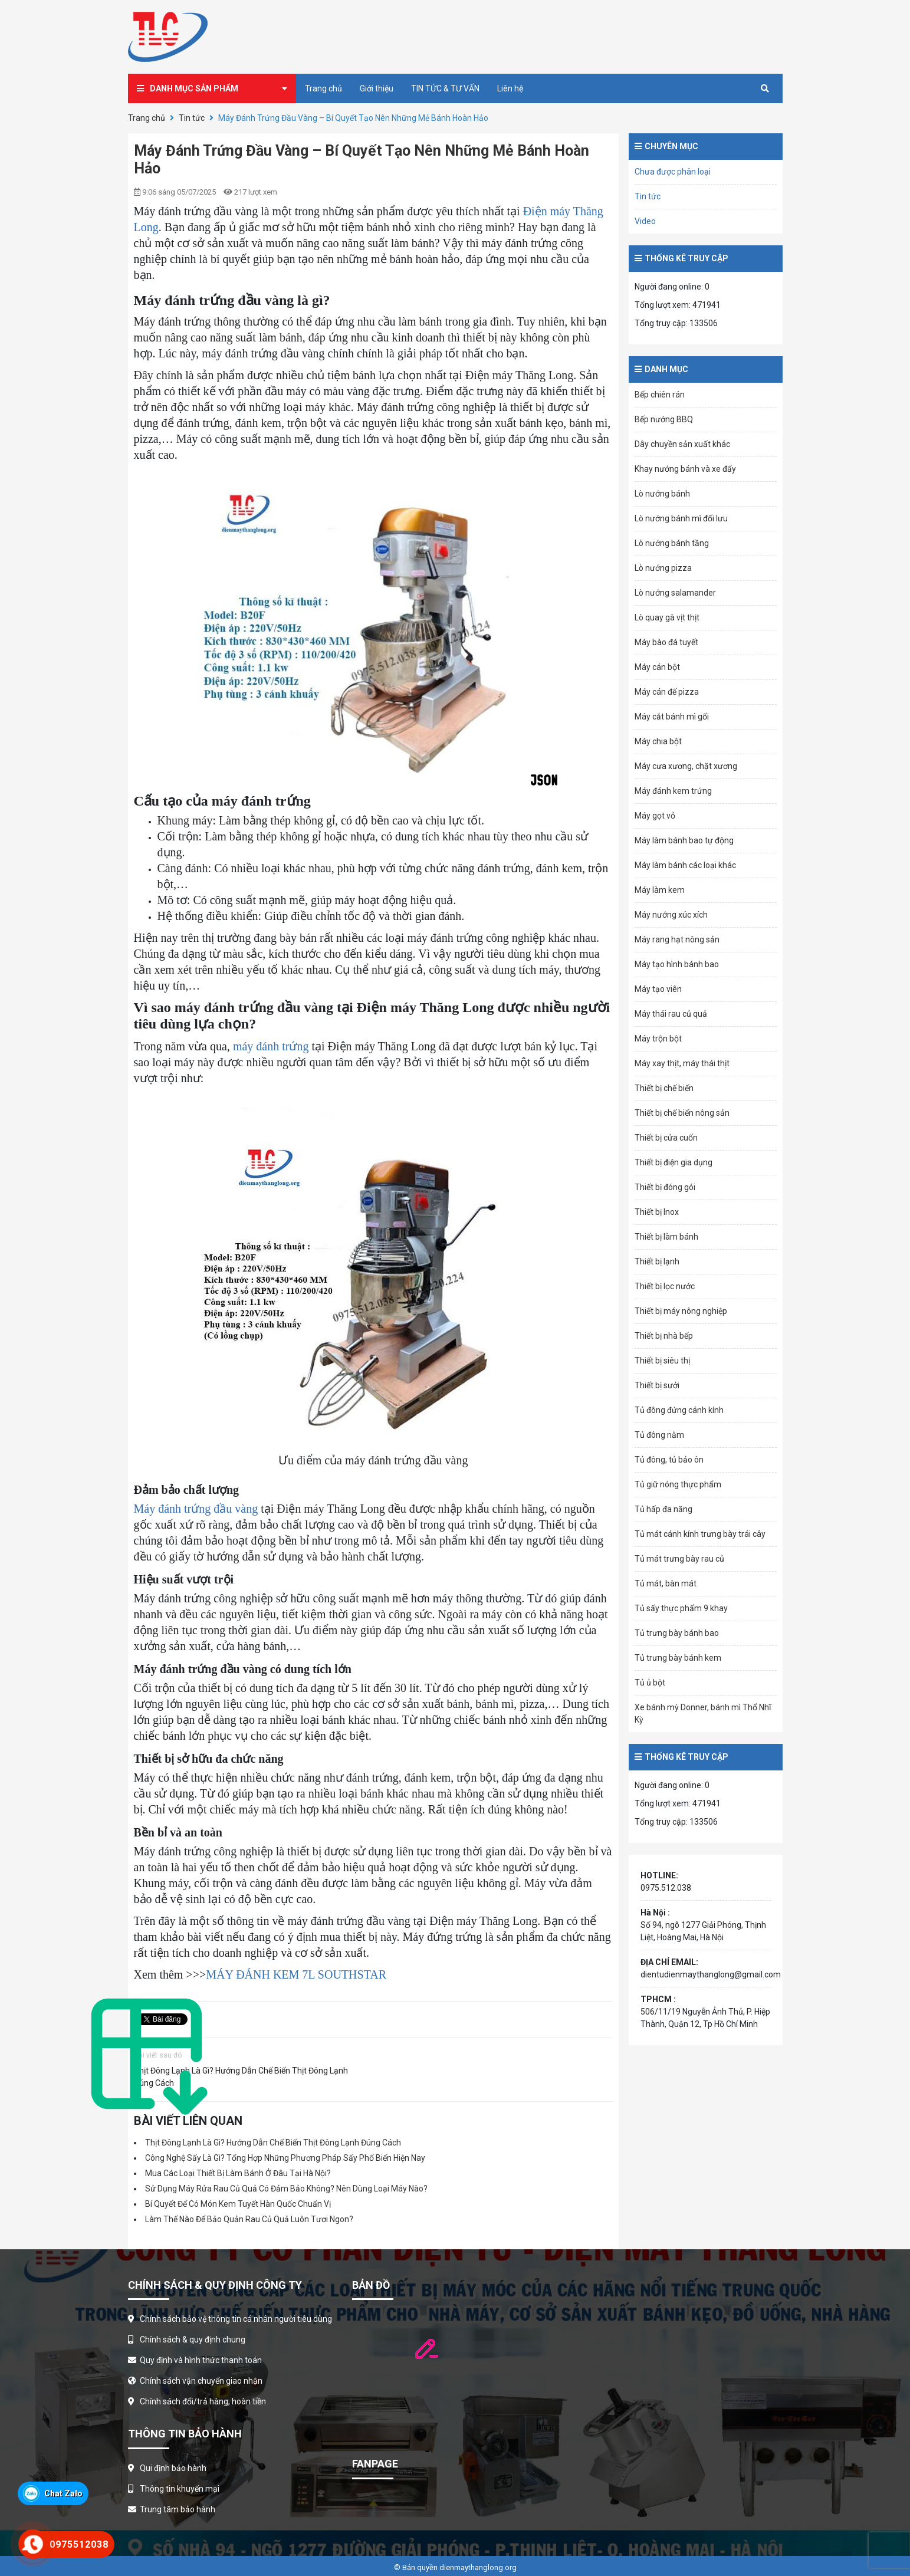  Describe the element at coordinates (426, 2348) in the screenshot. I see `remove editing capabilities` at that location.